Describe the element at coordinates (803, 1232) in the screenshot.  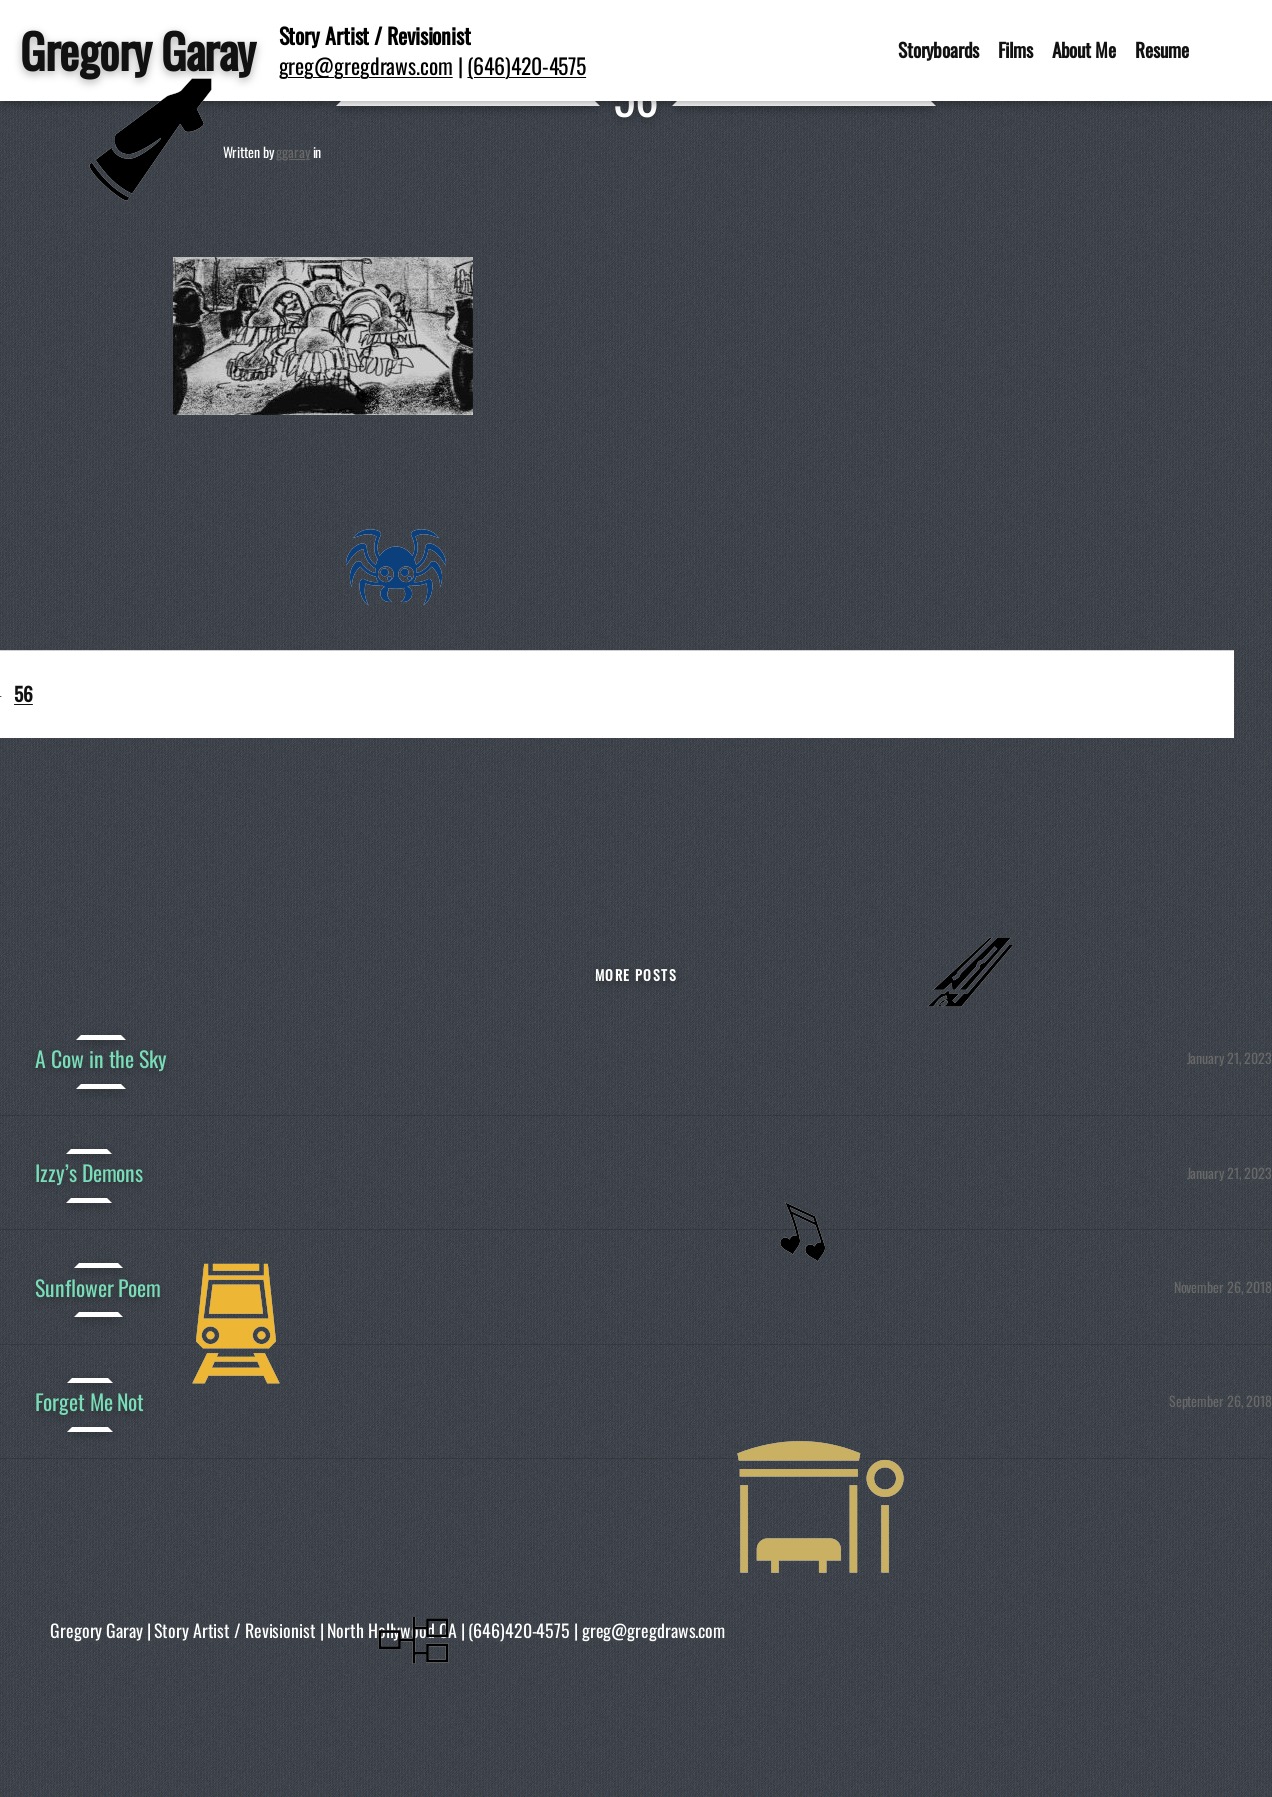
I see `browse romantic or love-themed music` at that location.